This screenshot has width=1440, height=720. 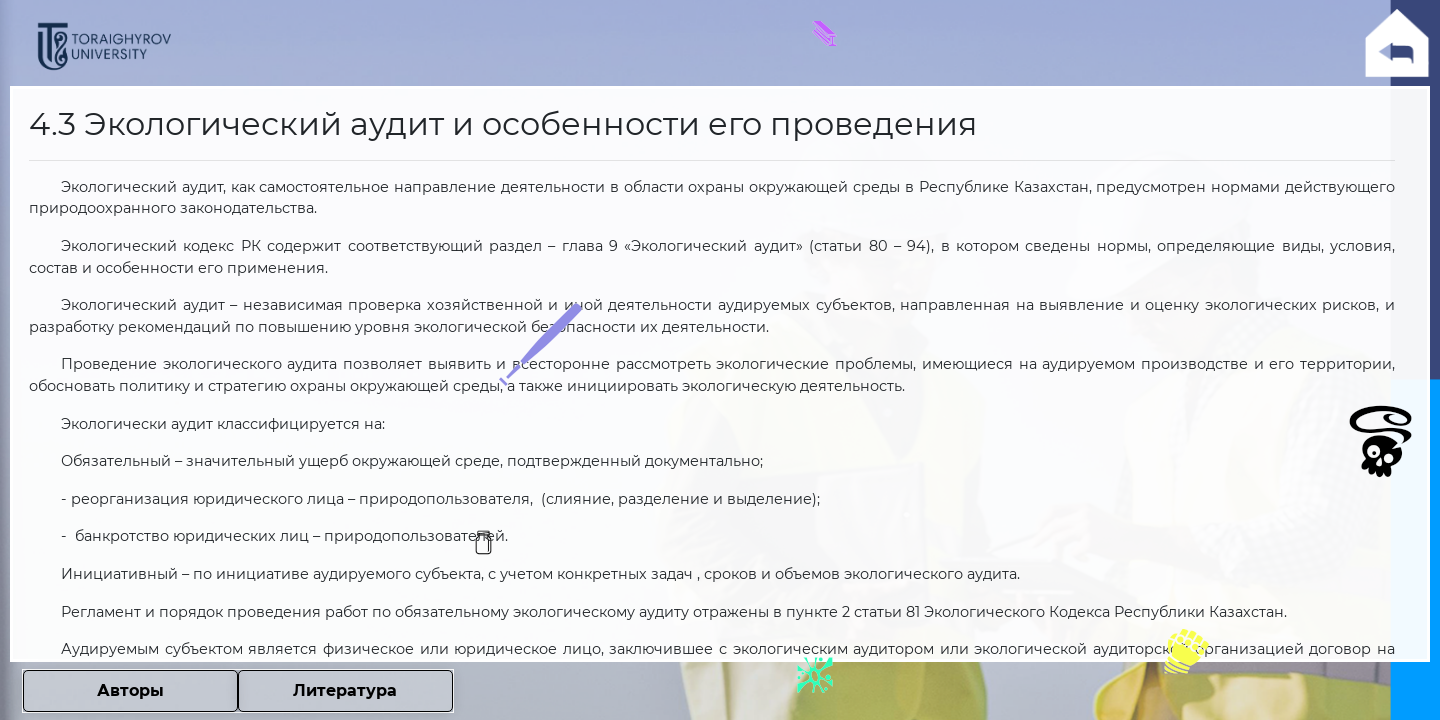 I want to click on trigger a splatter or explosion effect, so click(x=815, y=675).